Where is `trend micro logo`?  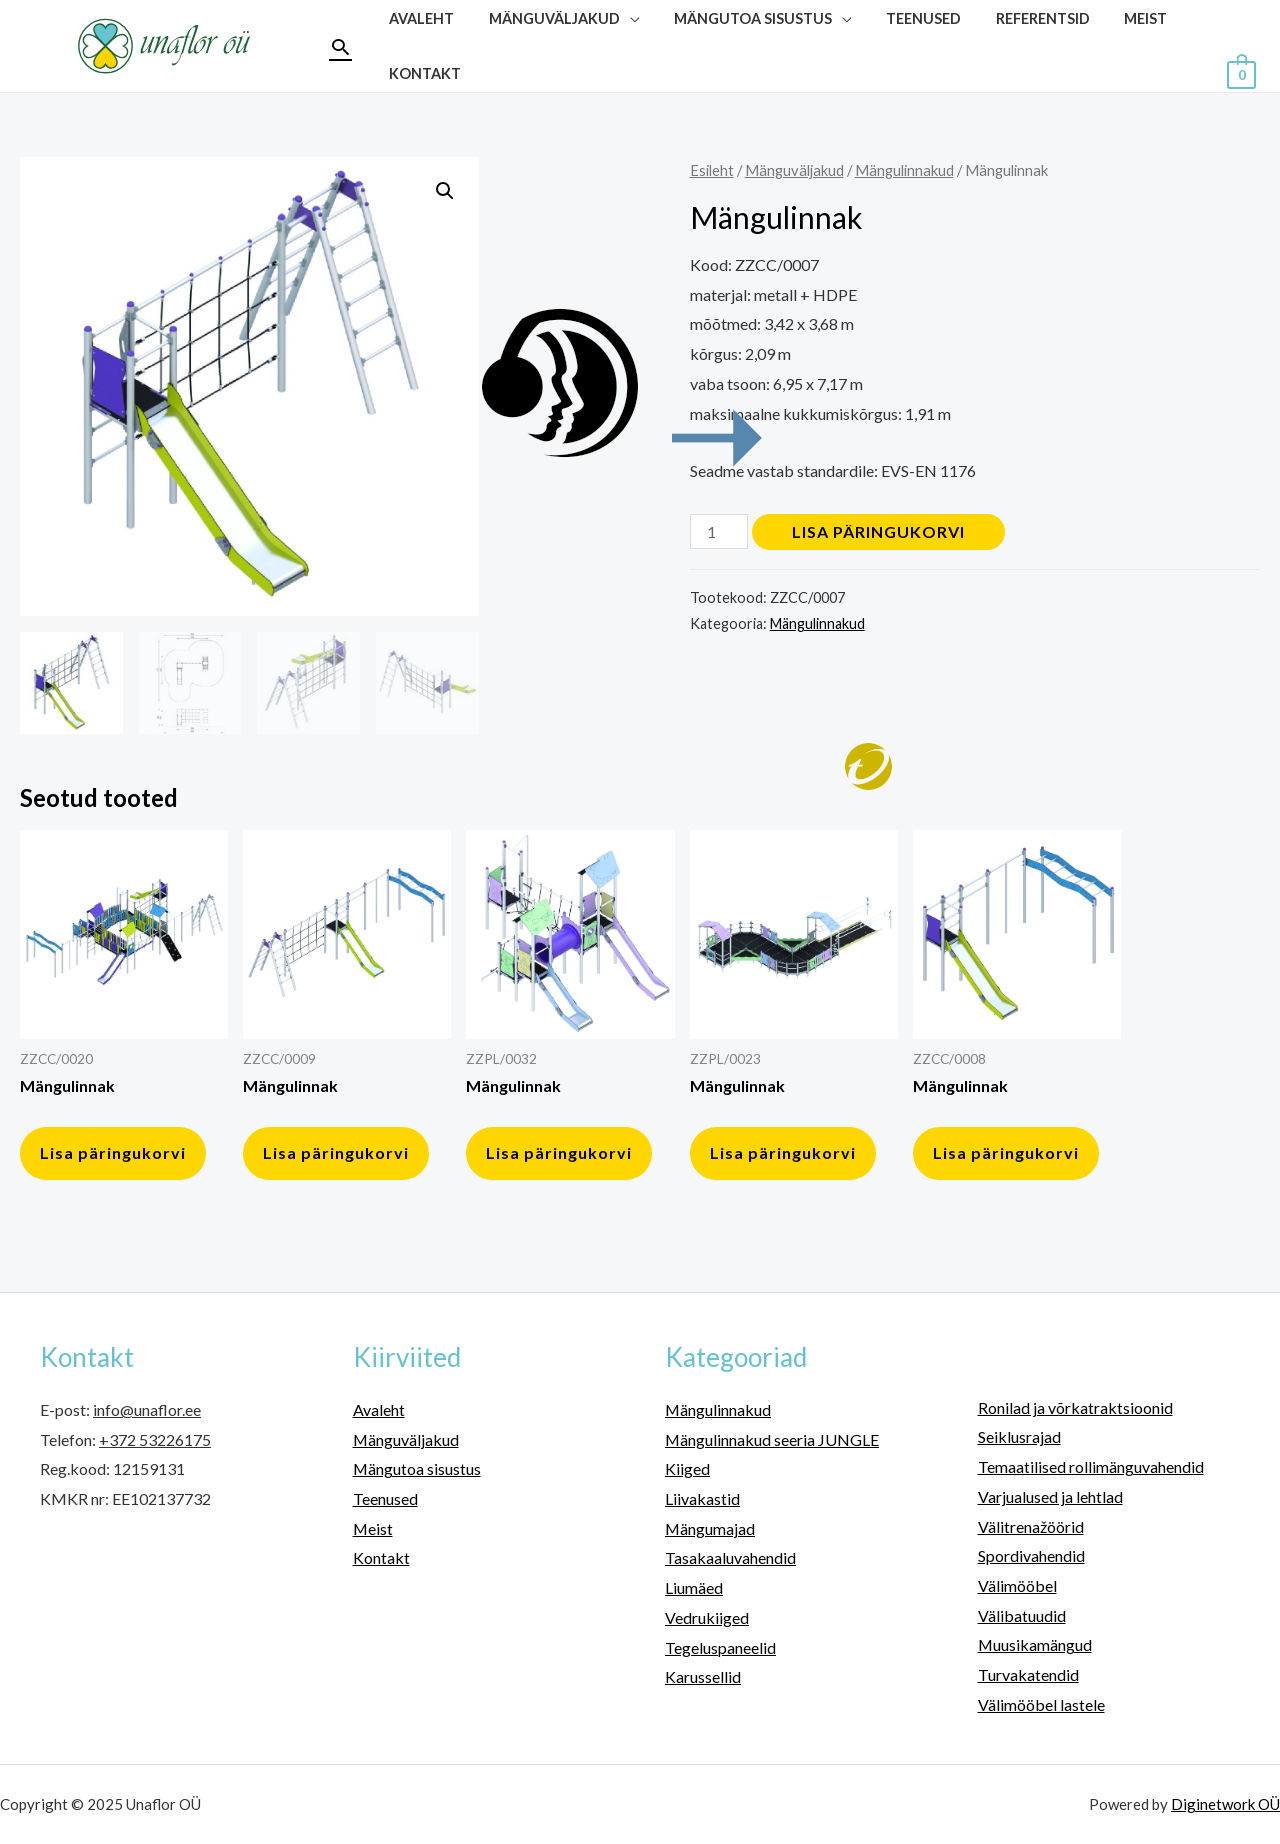
trend micro logo is located at coordinates (868, 766).